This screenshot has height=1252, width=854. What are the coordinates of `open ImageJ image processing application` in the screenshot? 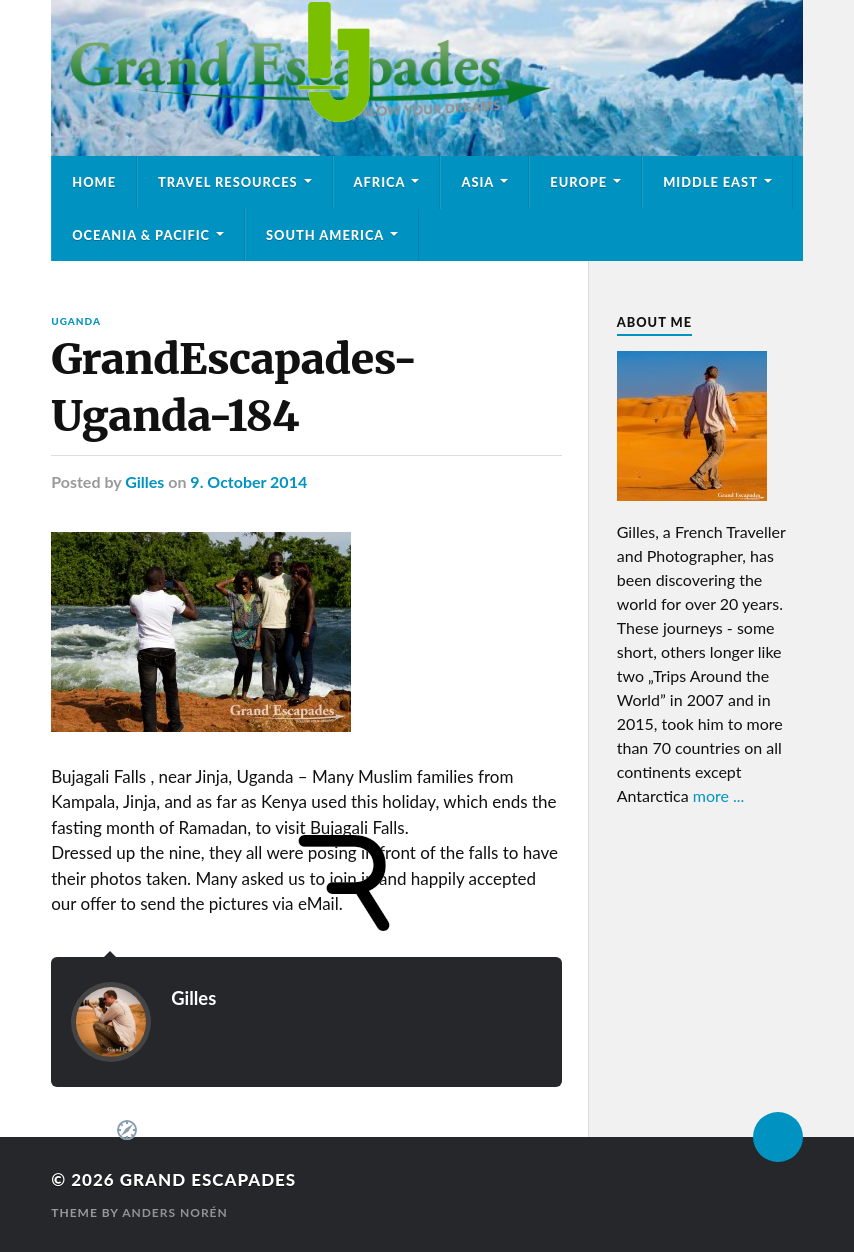 It's located at (334, 62).